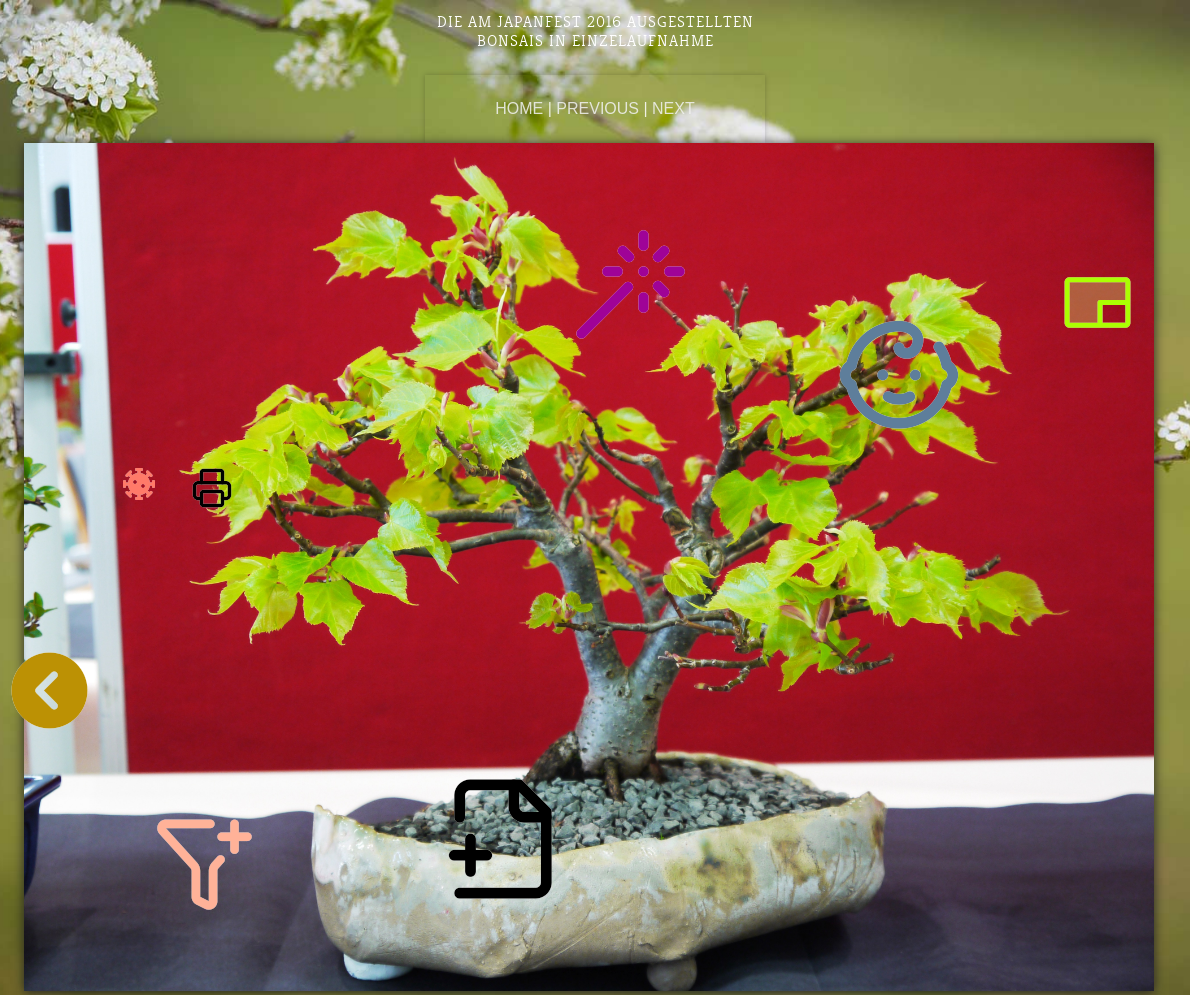 The height and width of the screenshot is (995, 1190). What do you see at coordinates (139, 484) in the screenshot?
I see `indicates covid-19 related information or resources` at bounding box center [139, 484].